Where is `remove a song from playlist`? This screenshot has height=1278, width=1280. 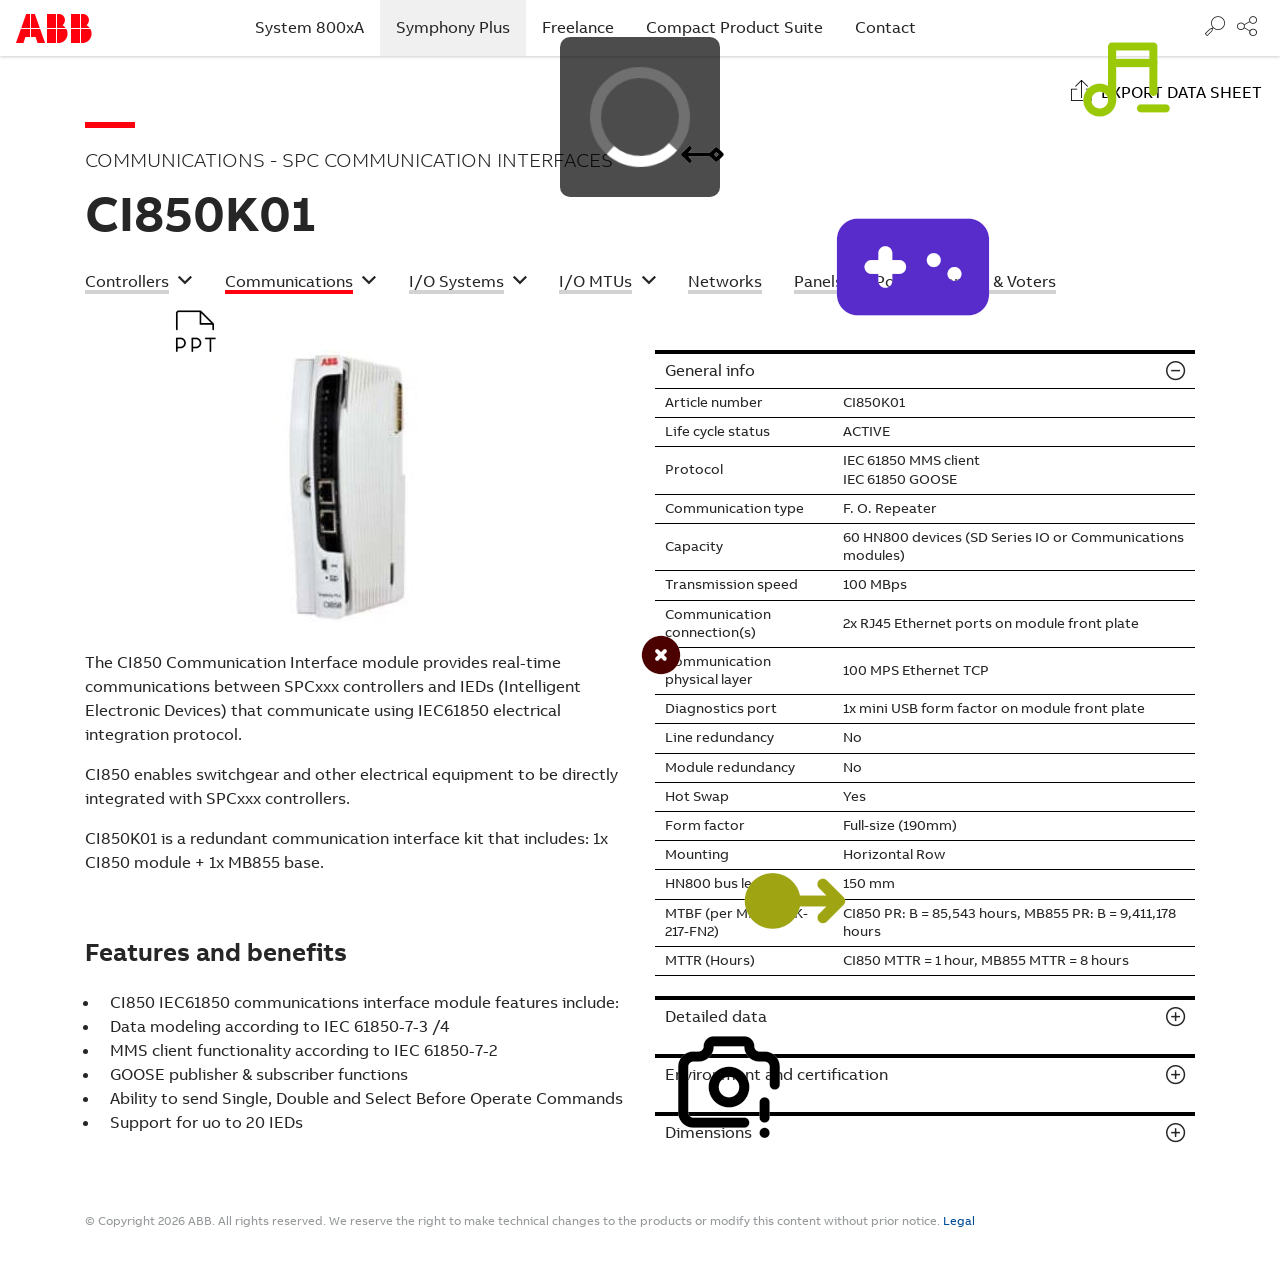 remove a song from playlist is located at coordinates (1124, 79).